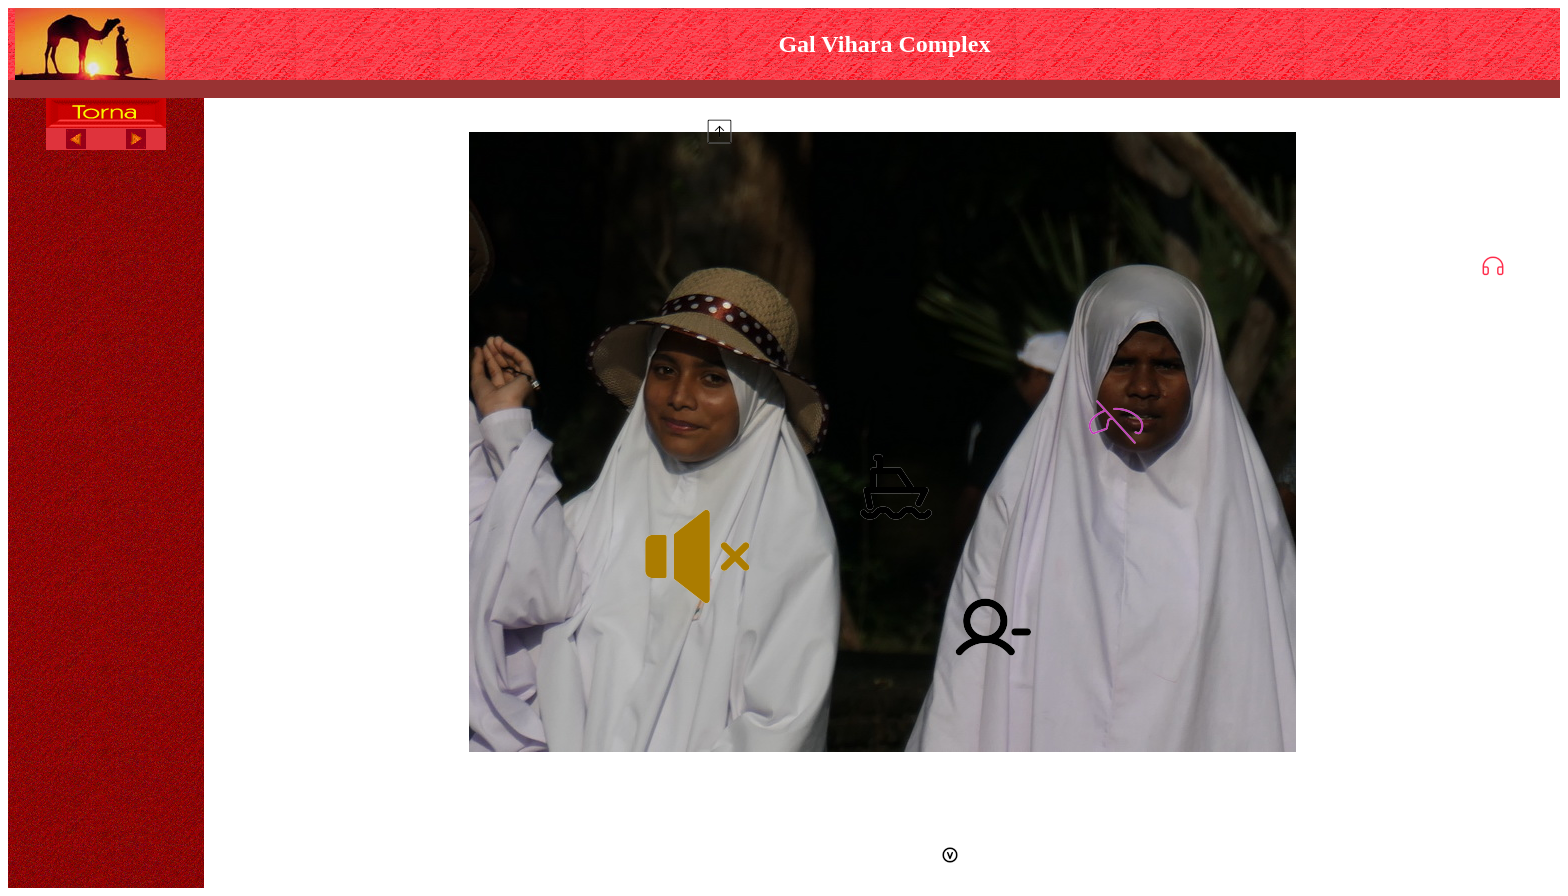  I want to click on remove a user or contact, so click(991, 629).